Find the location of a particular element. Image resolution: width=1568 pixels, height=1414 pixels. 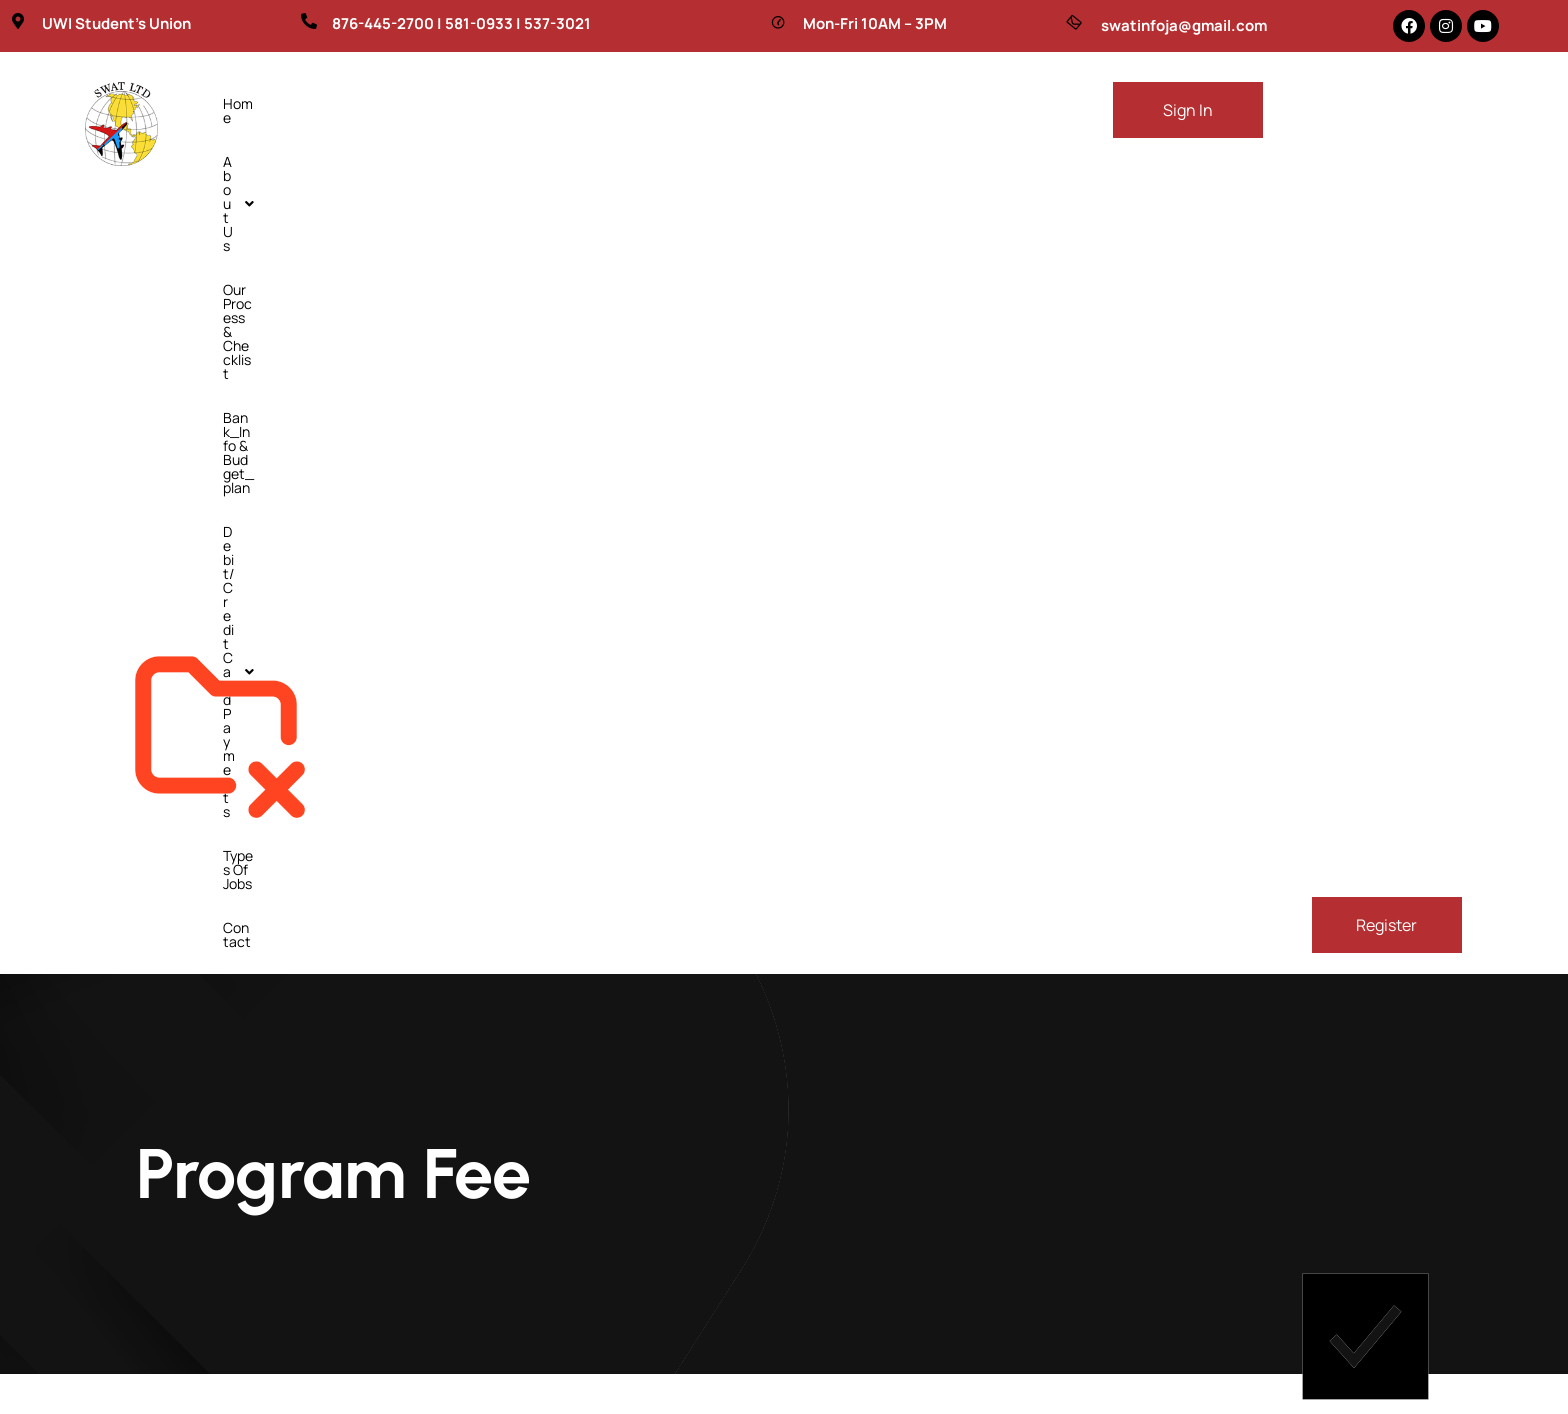

indicates a selected or completed item is located at coordinates (1365, 1336).